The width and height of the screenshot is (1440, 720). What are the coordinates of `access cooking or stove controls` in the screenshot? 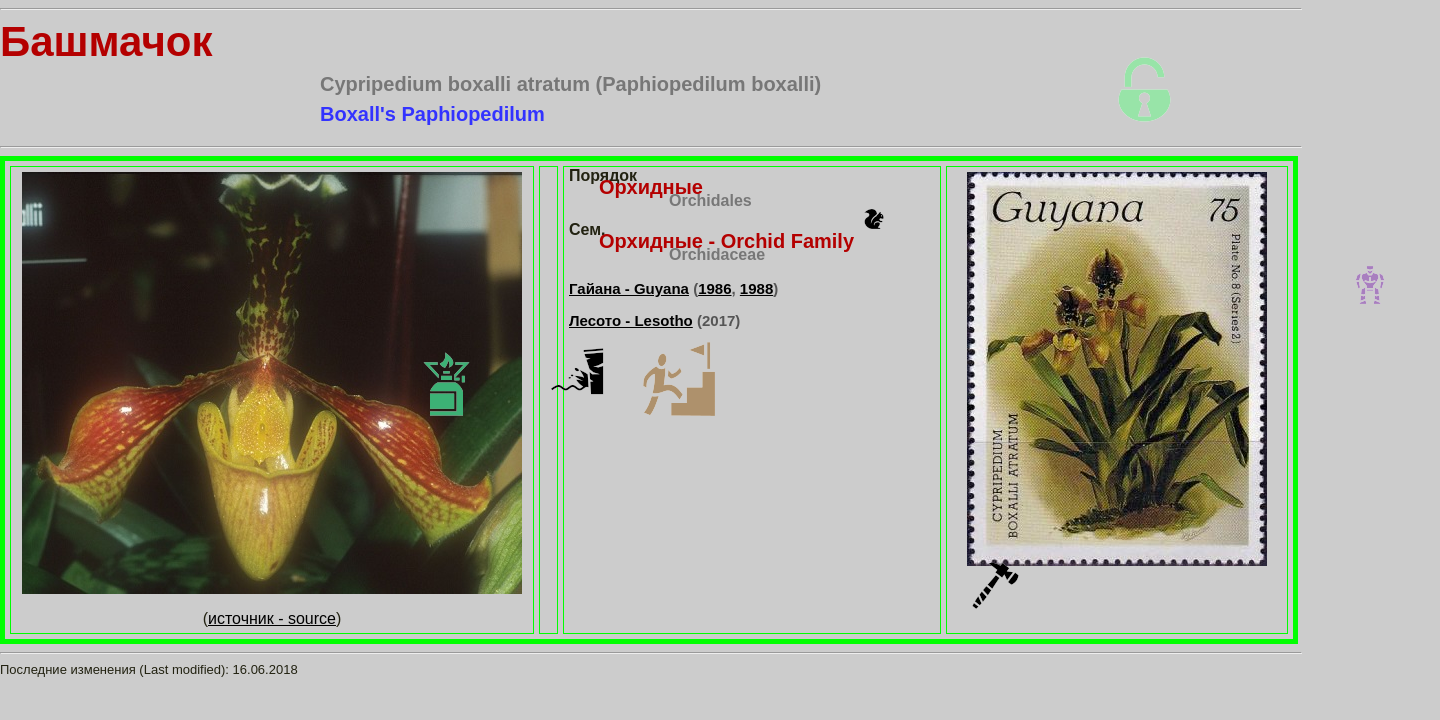 It's located at (446, 383).